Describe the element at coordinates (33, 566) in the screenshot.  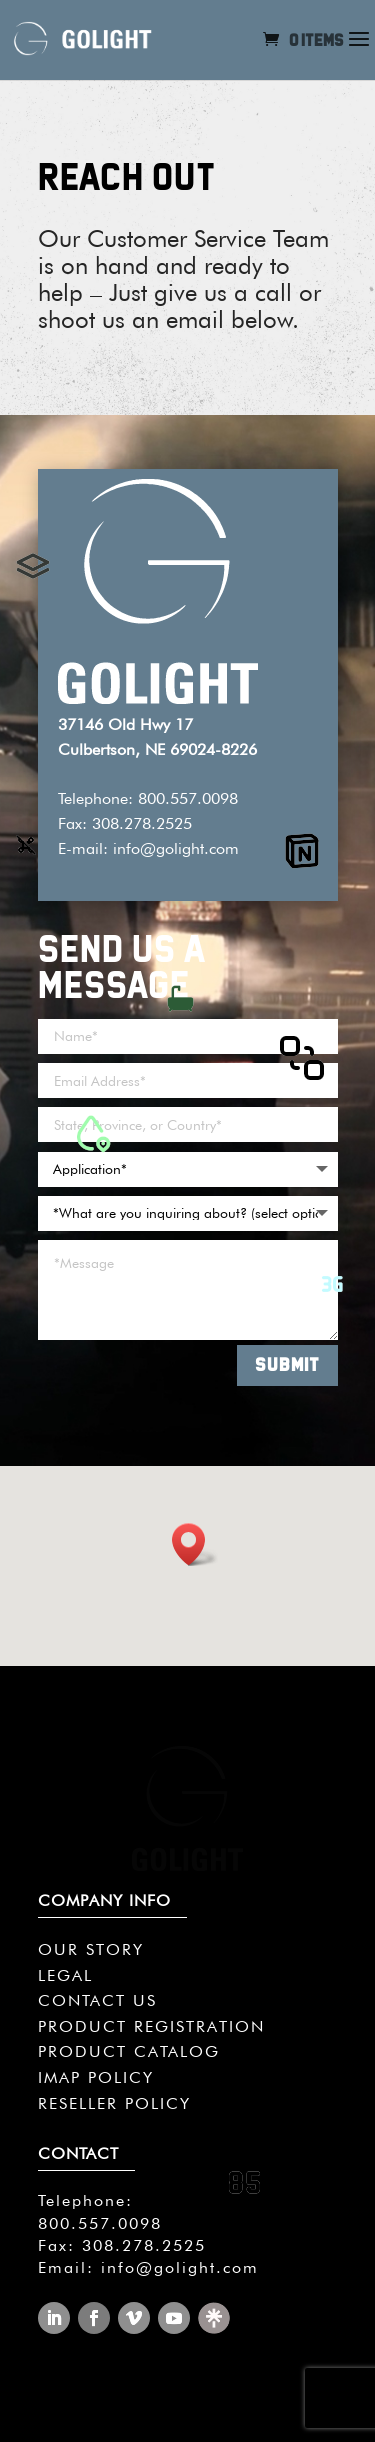
I see `view layers or stacked content` at that location.